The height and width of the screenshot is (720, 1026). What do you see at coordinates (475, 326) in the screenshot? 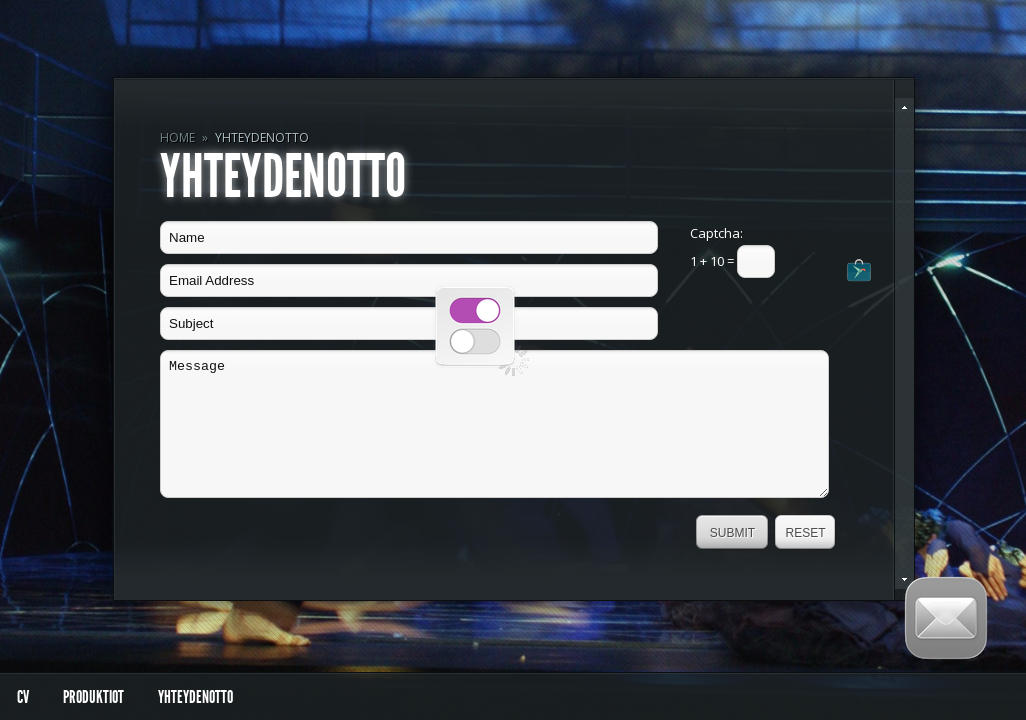
I see `open desktop preferences or settings` at bounding box center [475, 326].